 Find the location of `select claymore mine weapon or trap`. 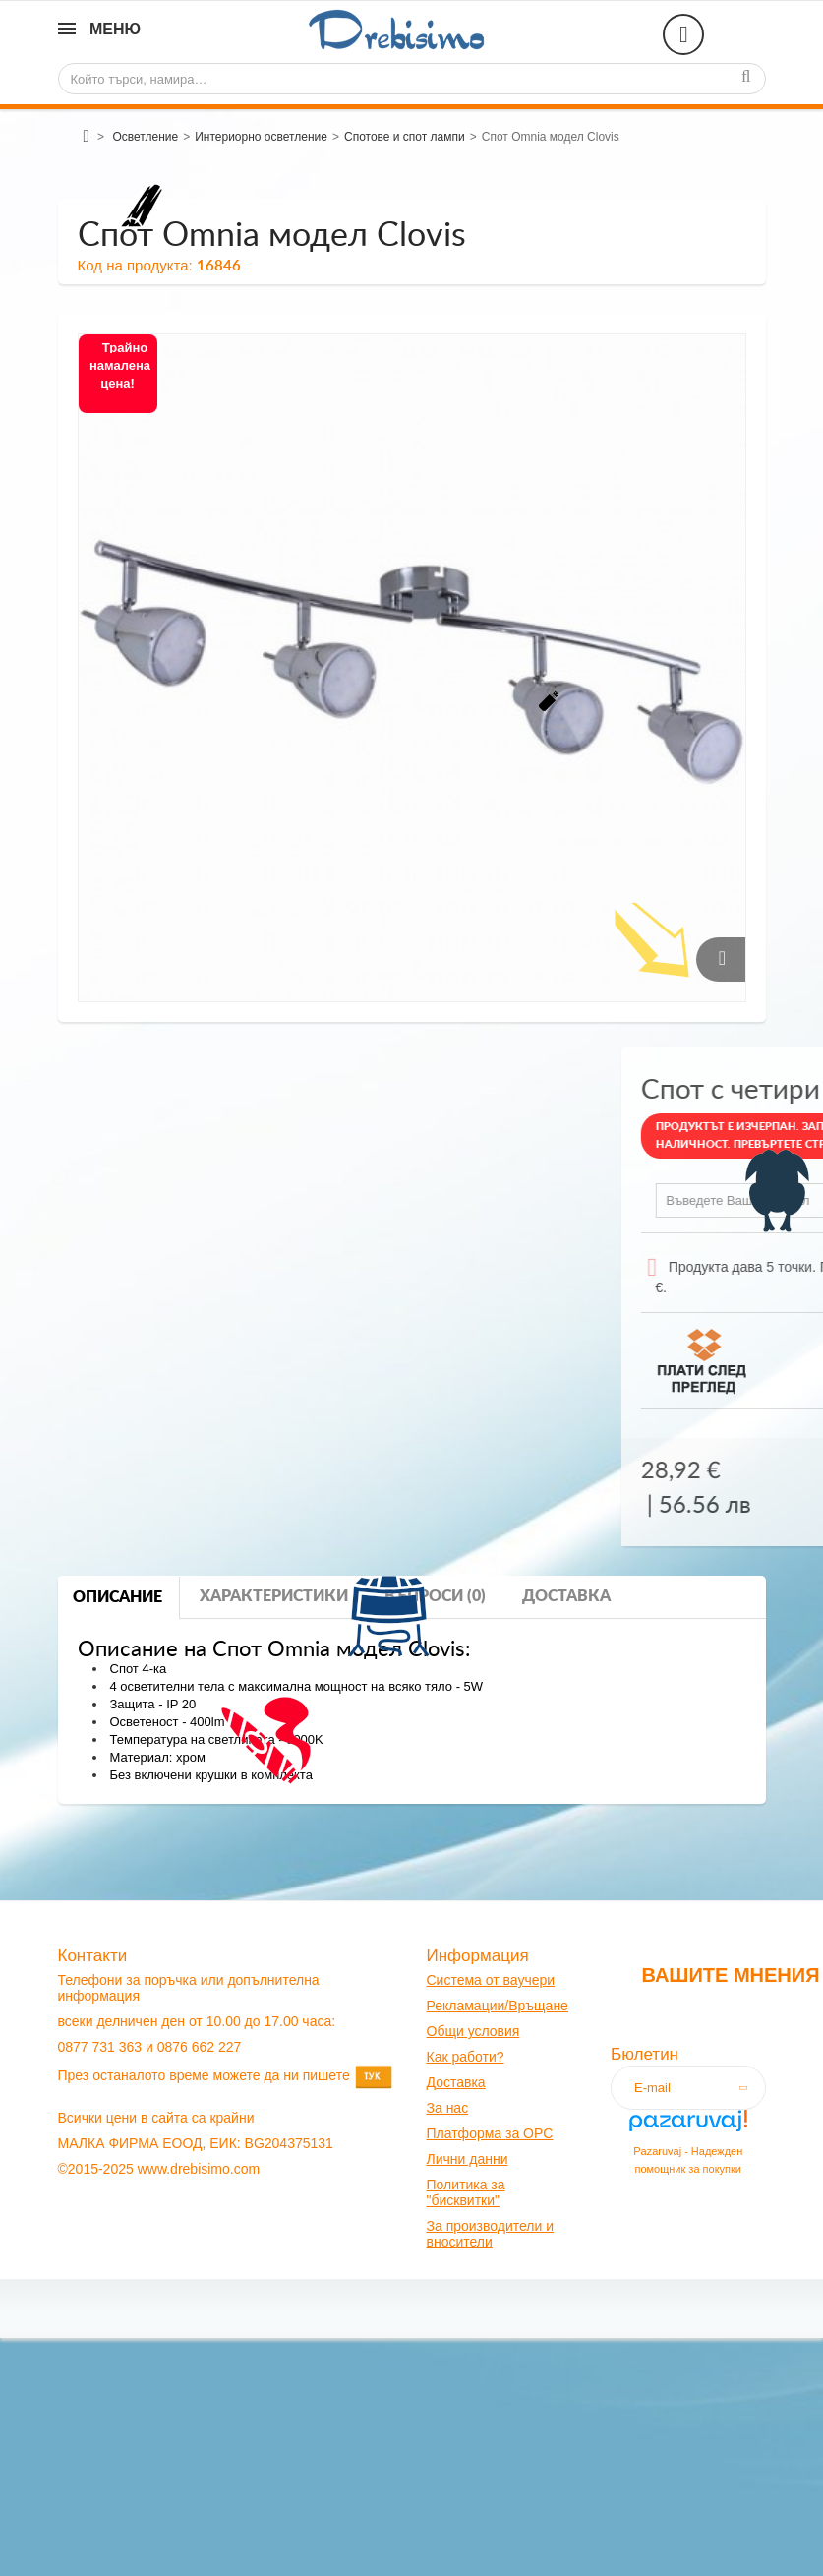

select claymore mine weapon or trap is located at coordinates (388, 1615).